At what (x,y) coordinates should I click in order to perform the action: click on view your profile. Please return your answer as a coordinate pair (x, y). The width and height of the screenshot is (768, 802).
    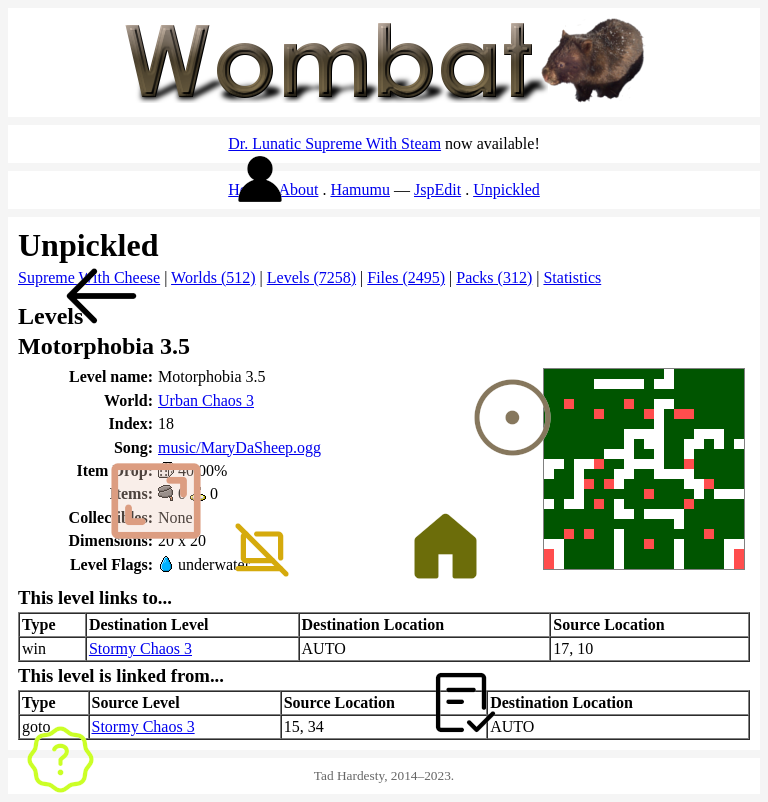
    Looking at the image, I should click on (260, 179).